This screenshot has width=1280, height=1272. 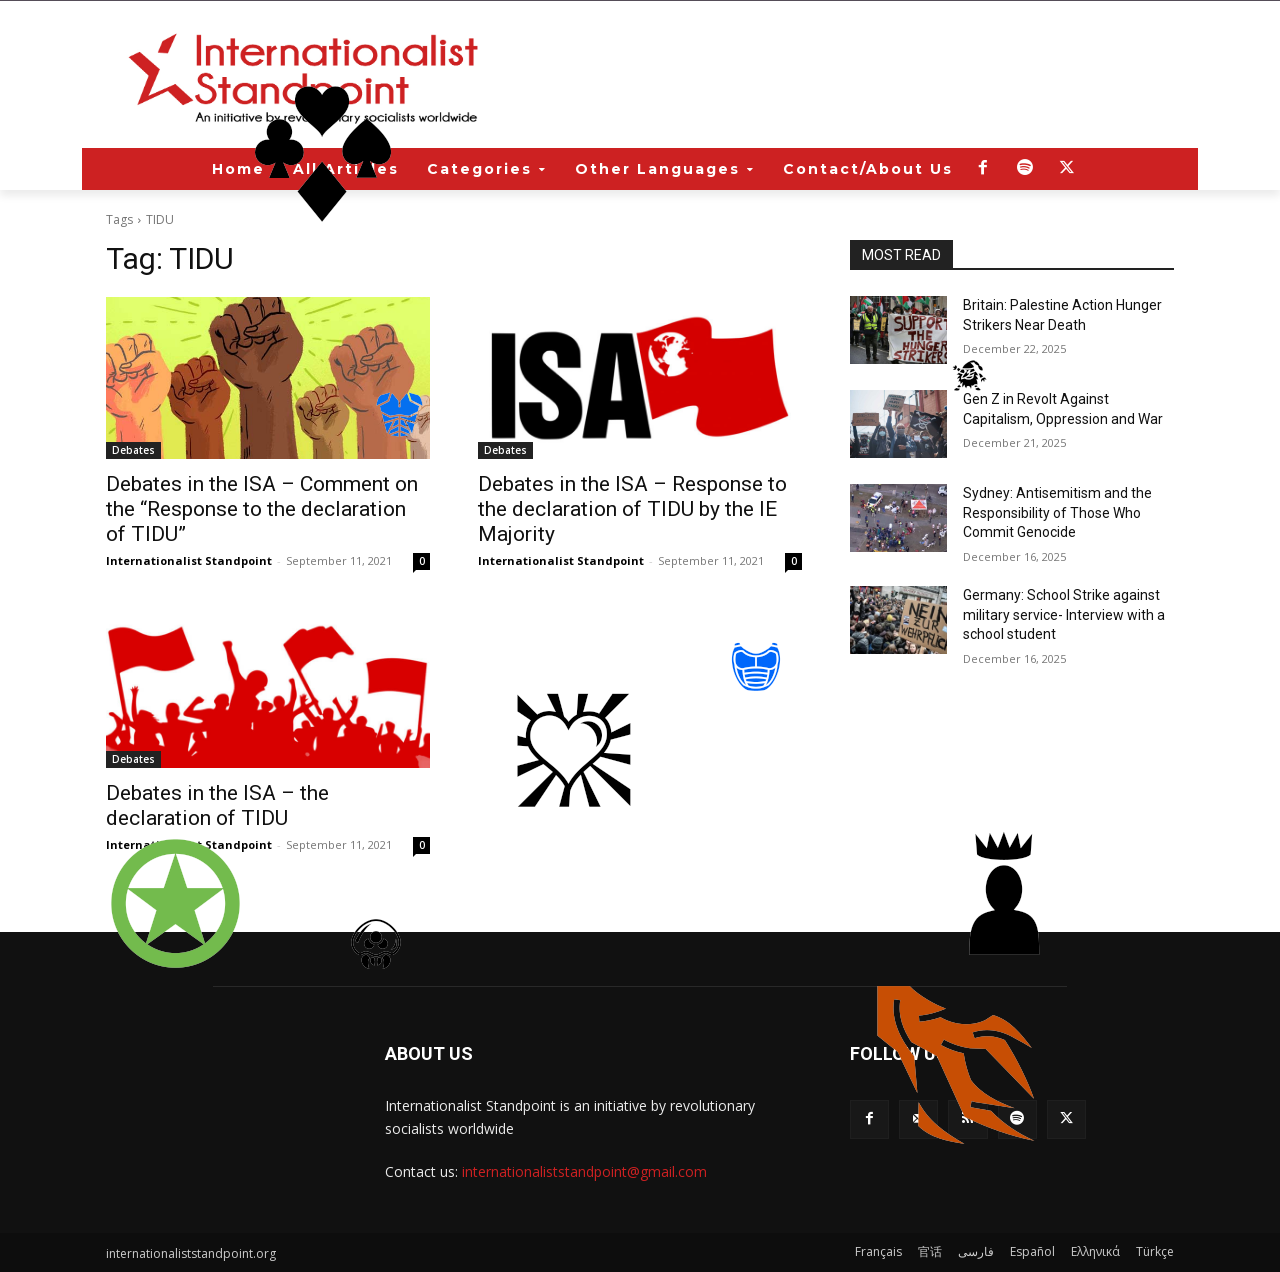 What do you see at coordinates (322, 153) in the screenshot?
I see `access card games or poker section` at bounding box center [322, 153].